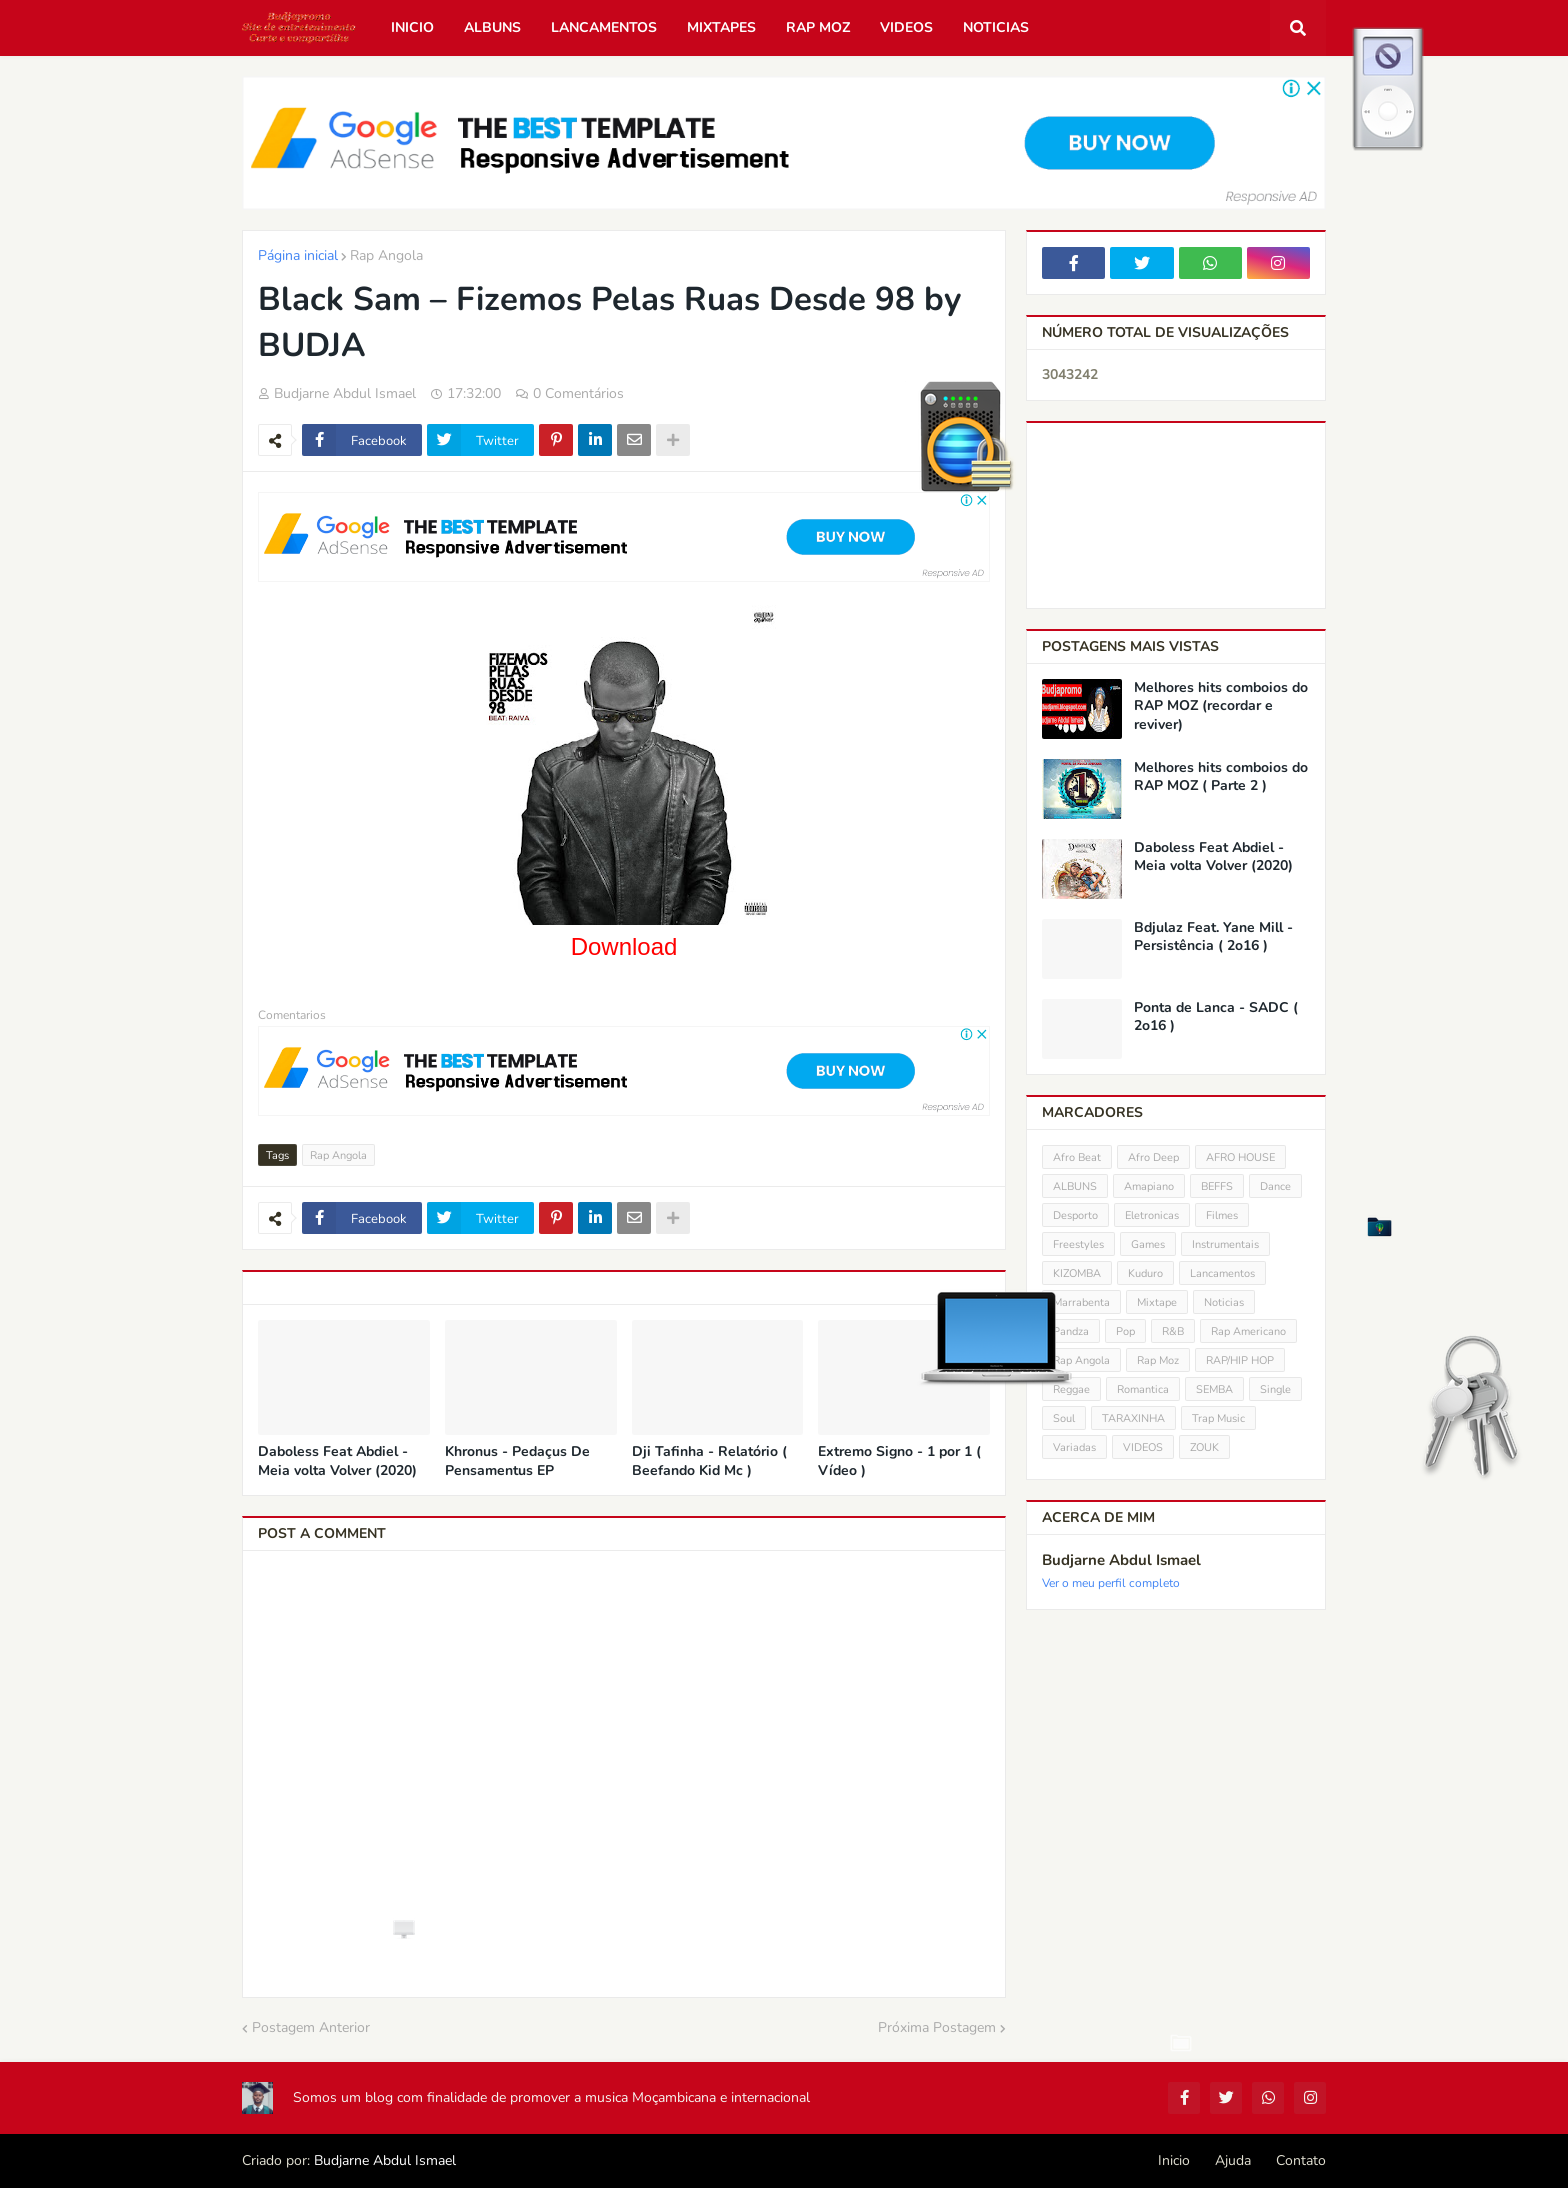 The height and width of the screenshot is (2188, 1568). Describe the element at coordinates (1388, 89) in the screenshot. I see `iPod mini device icon` at that location.